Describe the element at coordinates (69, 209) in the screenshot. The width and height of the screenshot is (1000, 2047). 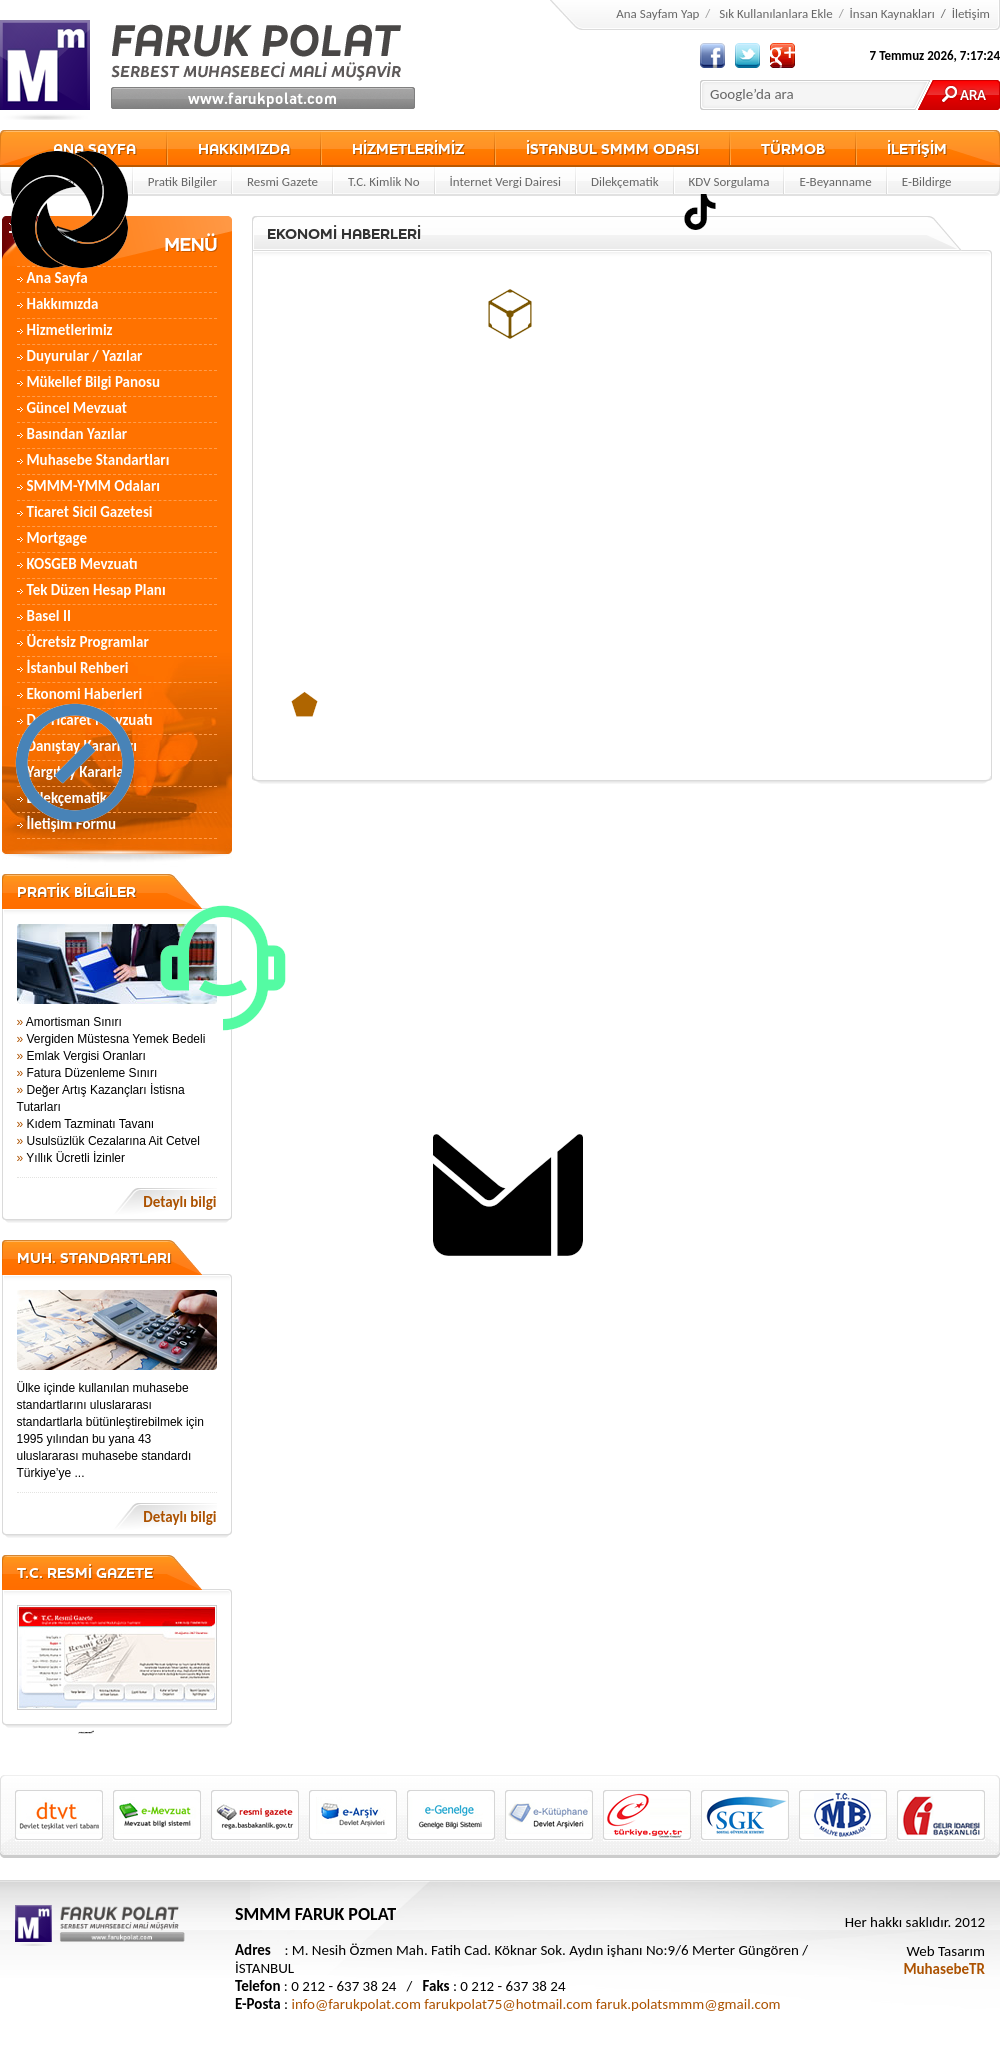
I see `open ShareX screen capture application` at that location.